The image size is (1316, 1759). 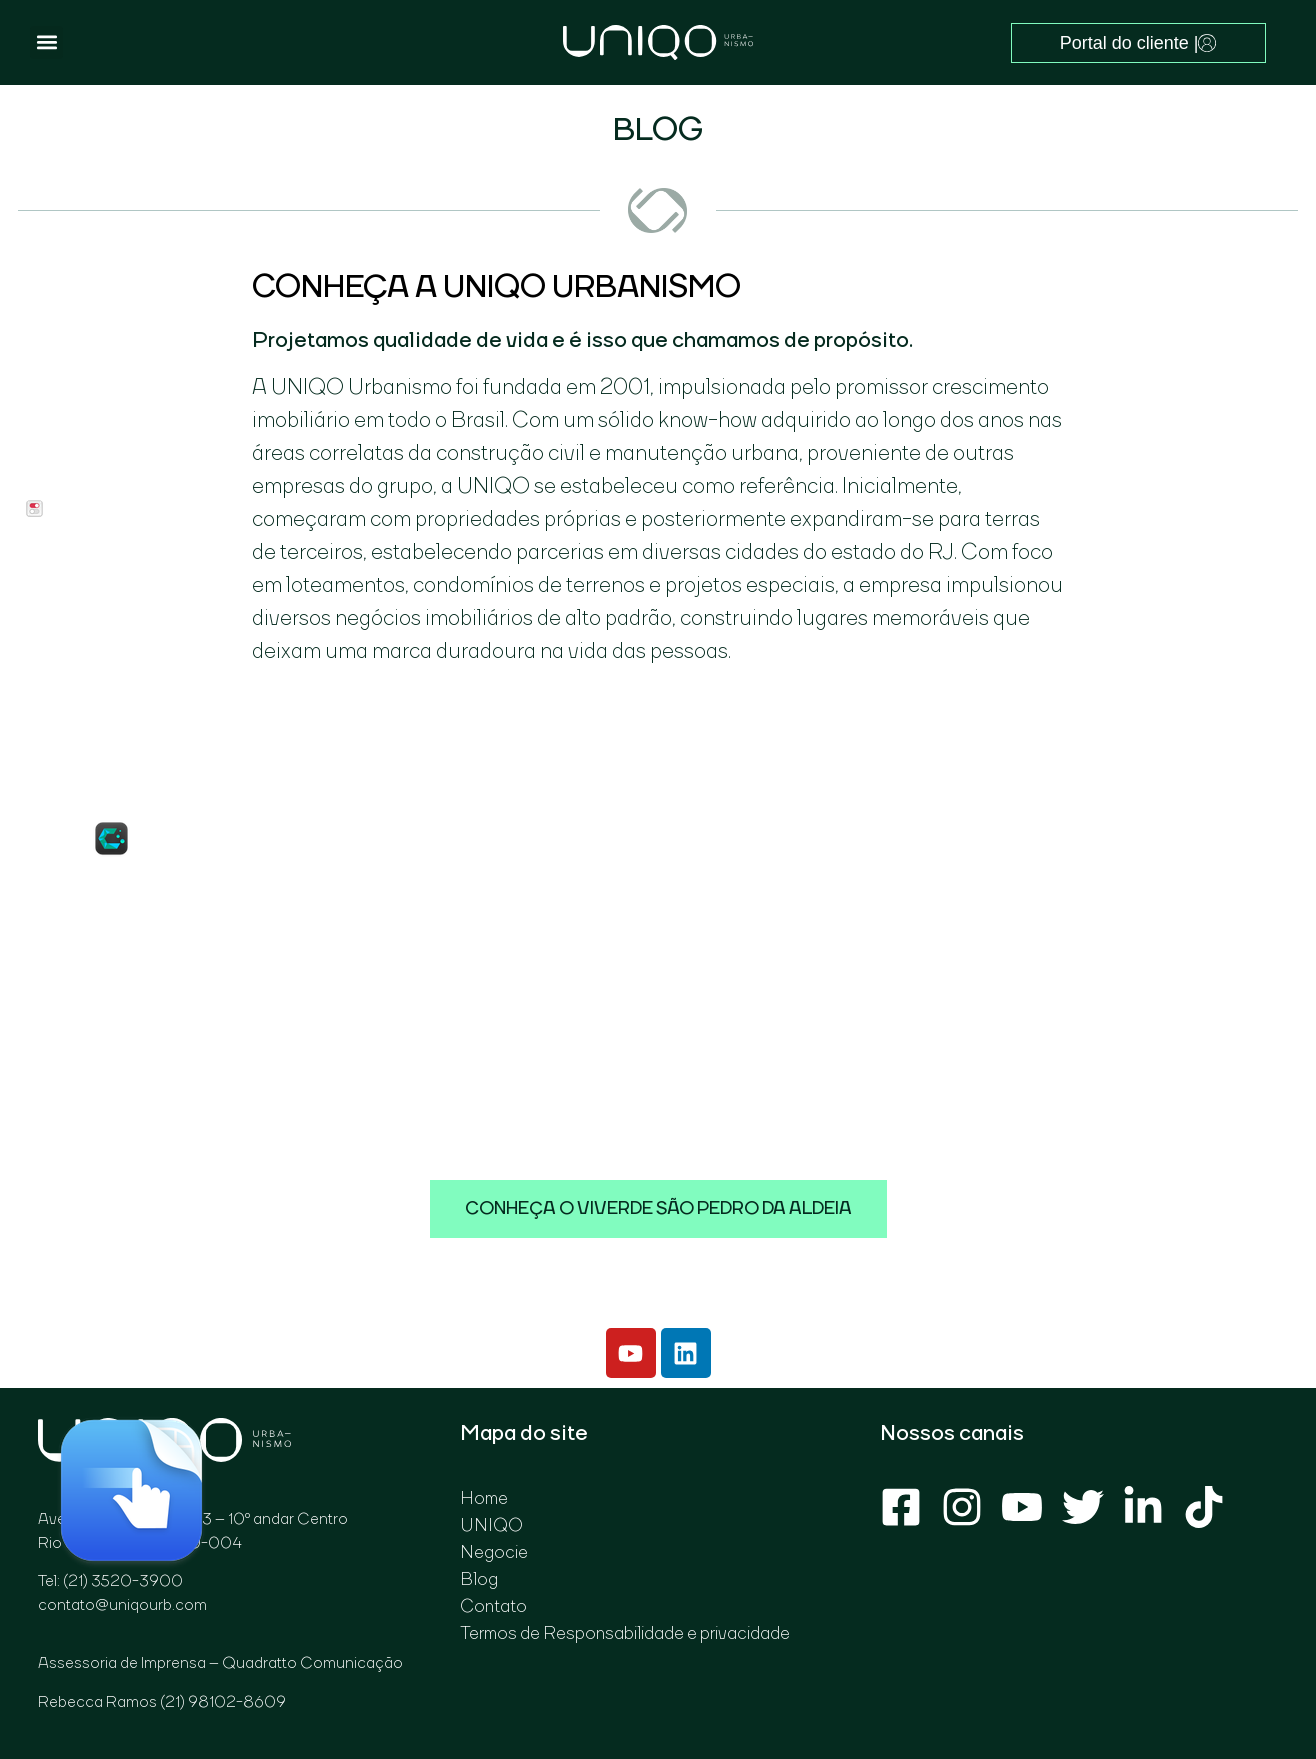 I want to click on open libinput gestures configuration app, so click(x=131, y=1490).